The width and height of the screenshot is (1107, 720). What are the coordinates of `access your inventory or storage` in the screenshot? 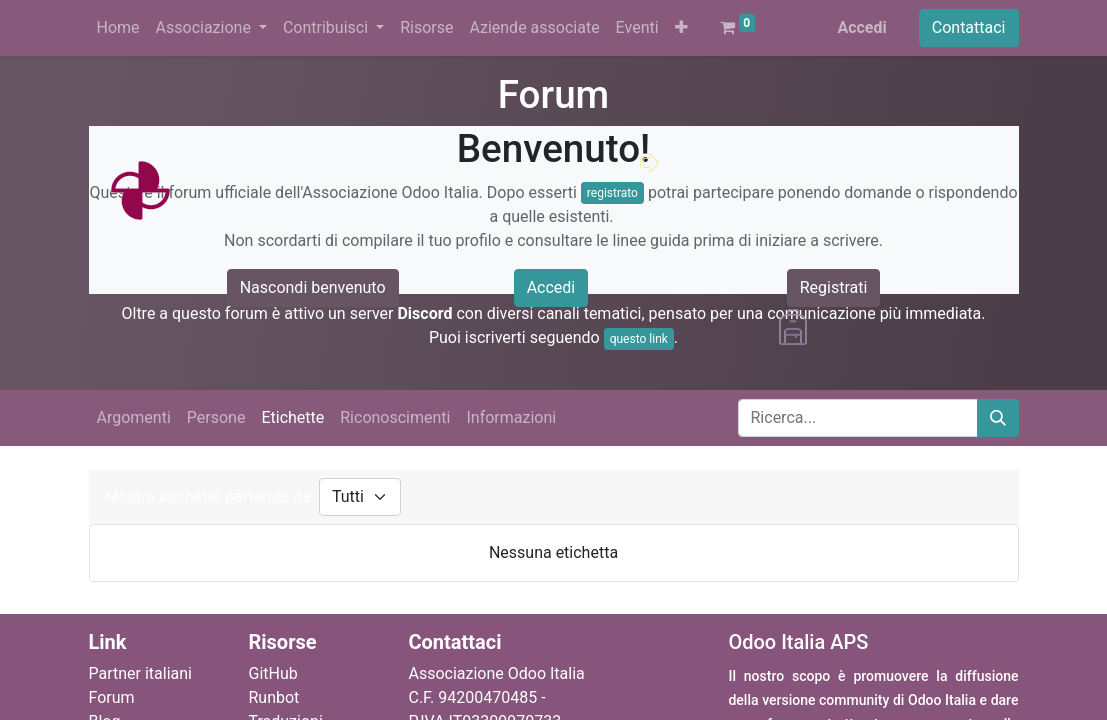 It's located at (793, 328).